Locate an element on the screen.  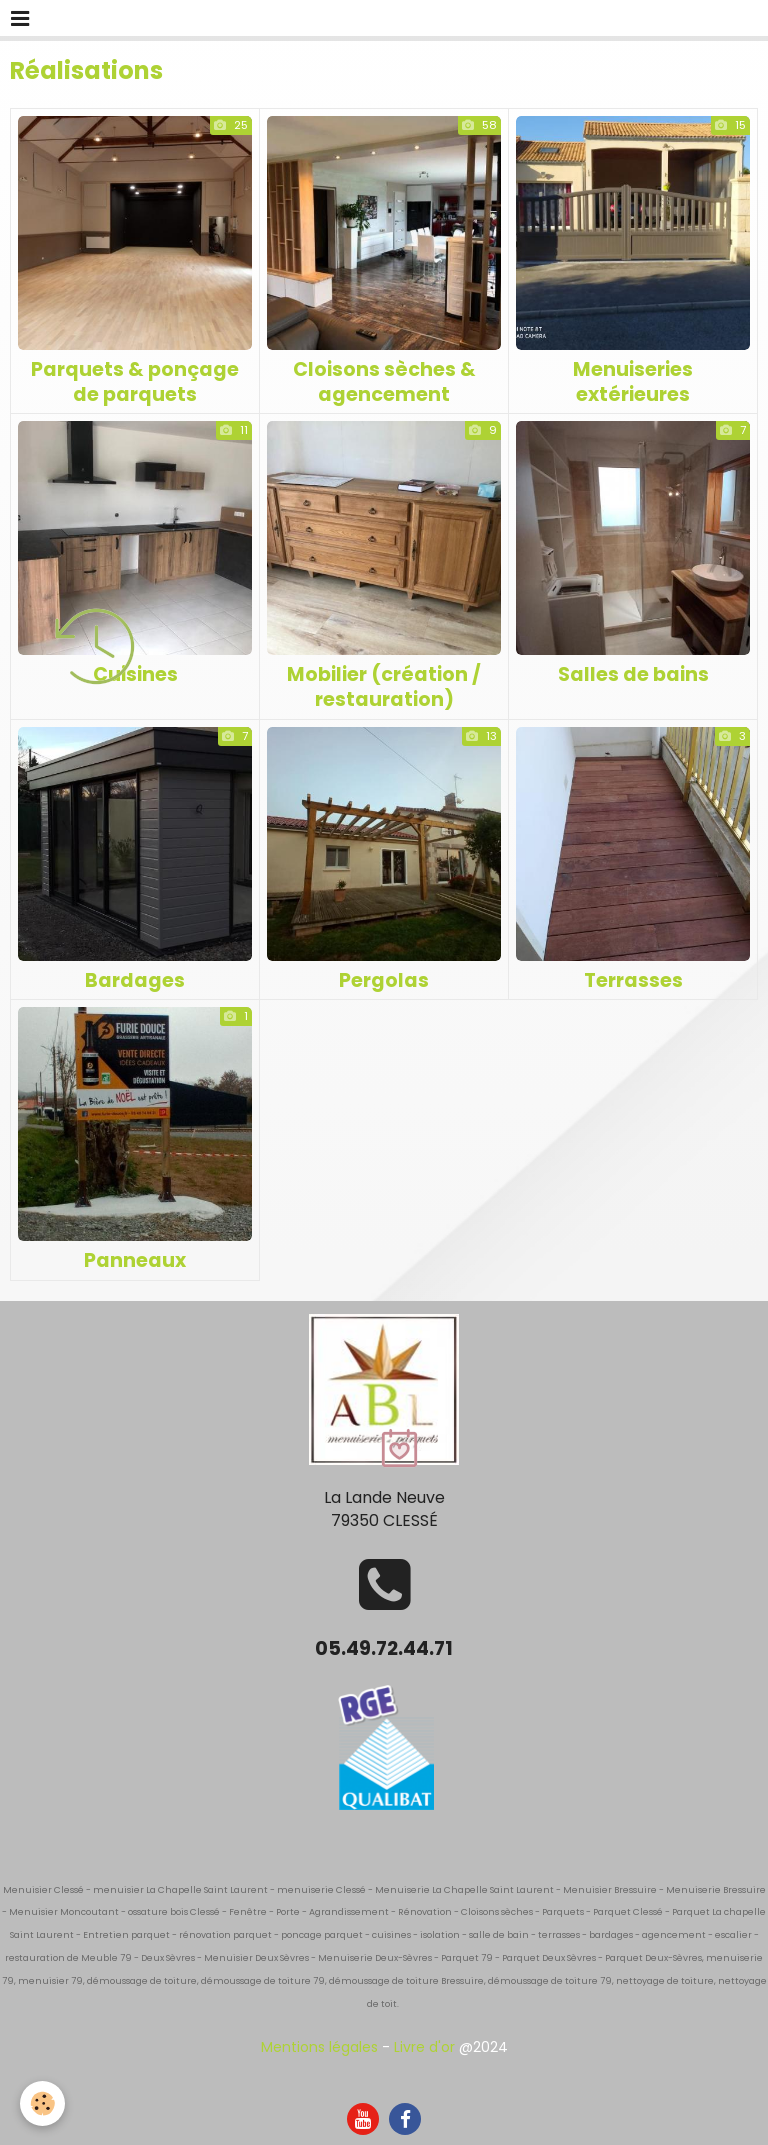
view history or recent activity is located at coordinates (96, 646).